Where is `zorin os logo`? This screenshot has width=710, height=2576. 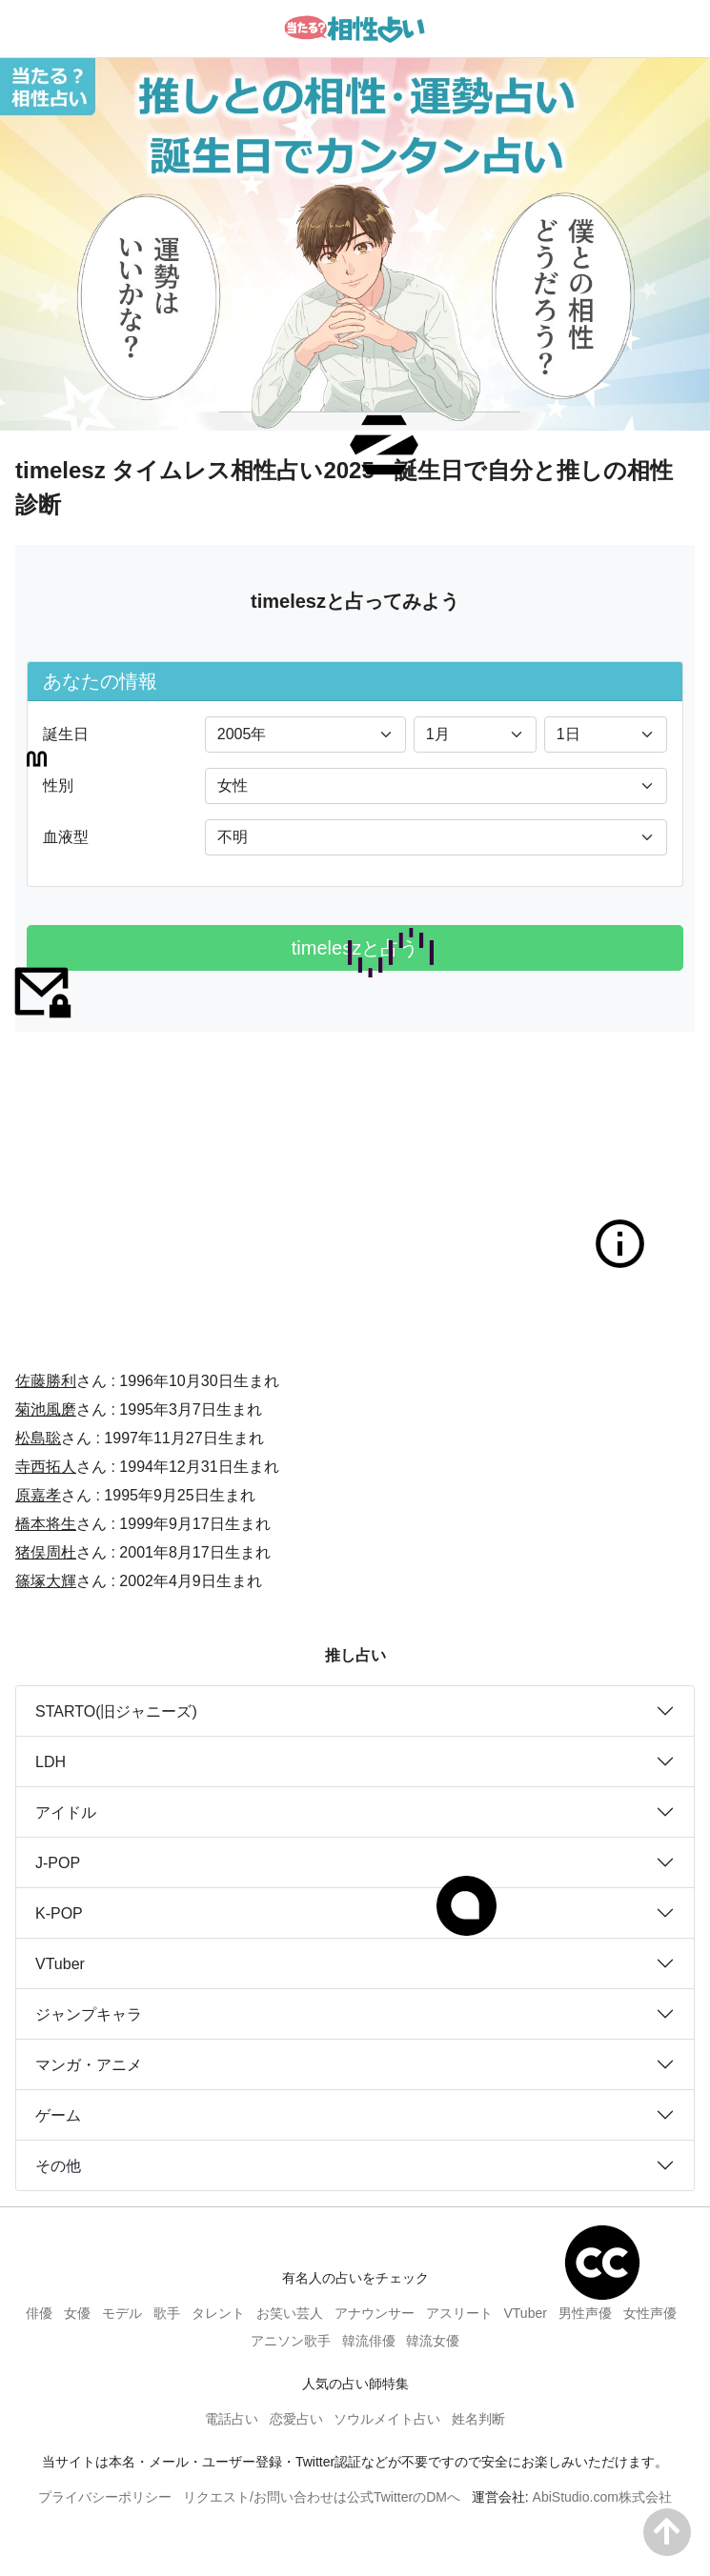 zorin os logo is located at coordinates (384, 445).